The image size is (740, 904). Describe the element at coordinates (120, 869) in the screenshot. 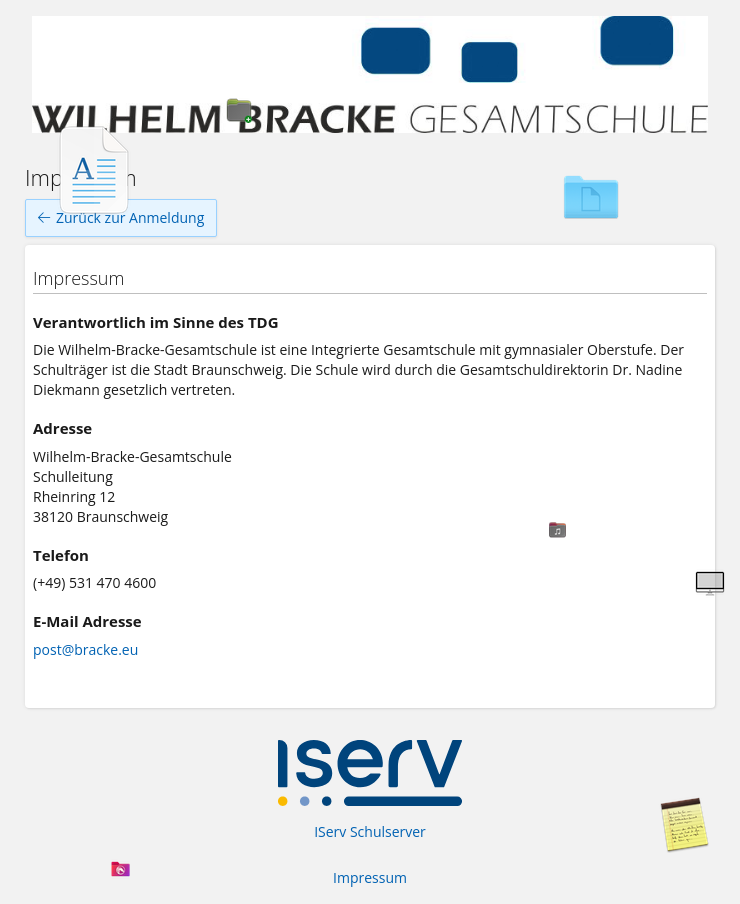

I see `open garuda linux system folder` at that location.